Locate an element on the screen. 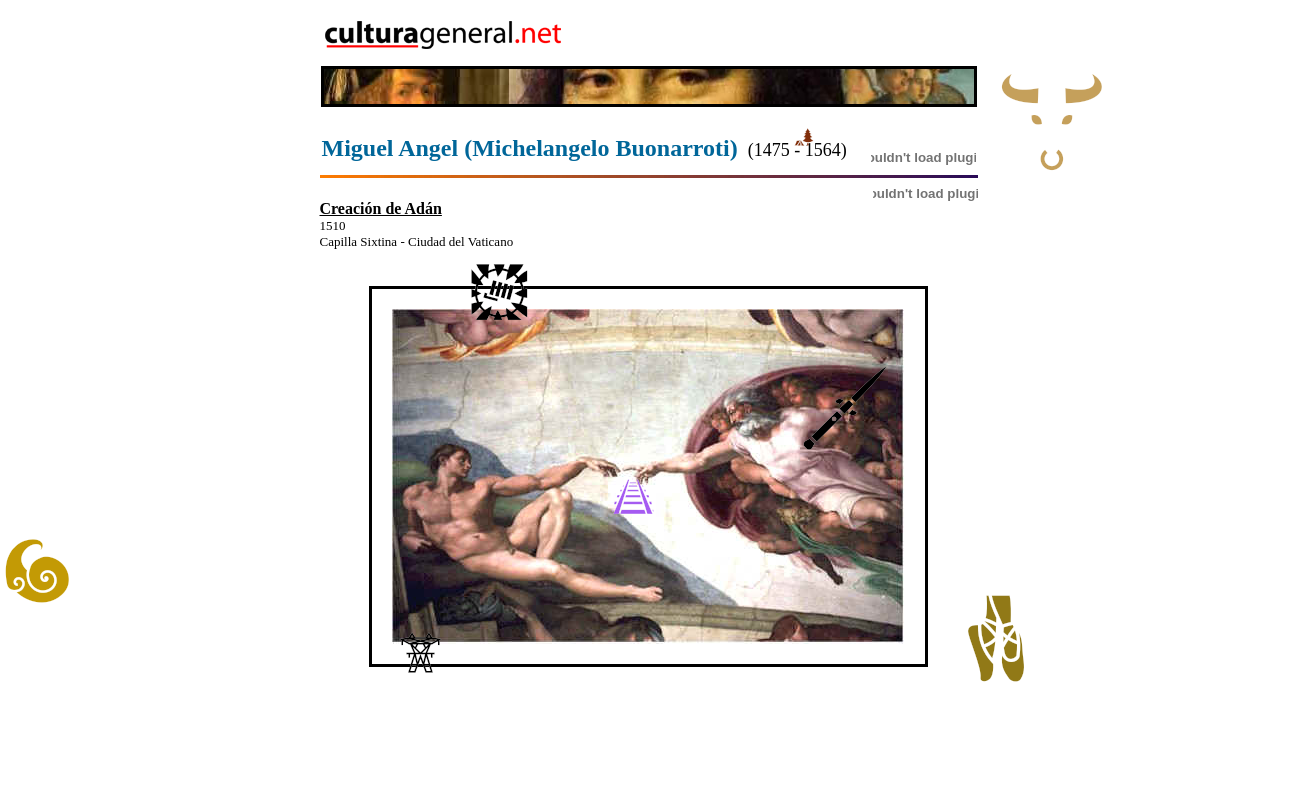 The width and height of the screenshot is (1297, 802). access dance or ballet-related content is located at coordinates (997, 639).